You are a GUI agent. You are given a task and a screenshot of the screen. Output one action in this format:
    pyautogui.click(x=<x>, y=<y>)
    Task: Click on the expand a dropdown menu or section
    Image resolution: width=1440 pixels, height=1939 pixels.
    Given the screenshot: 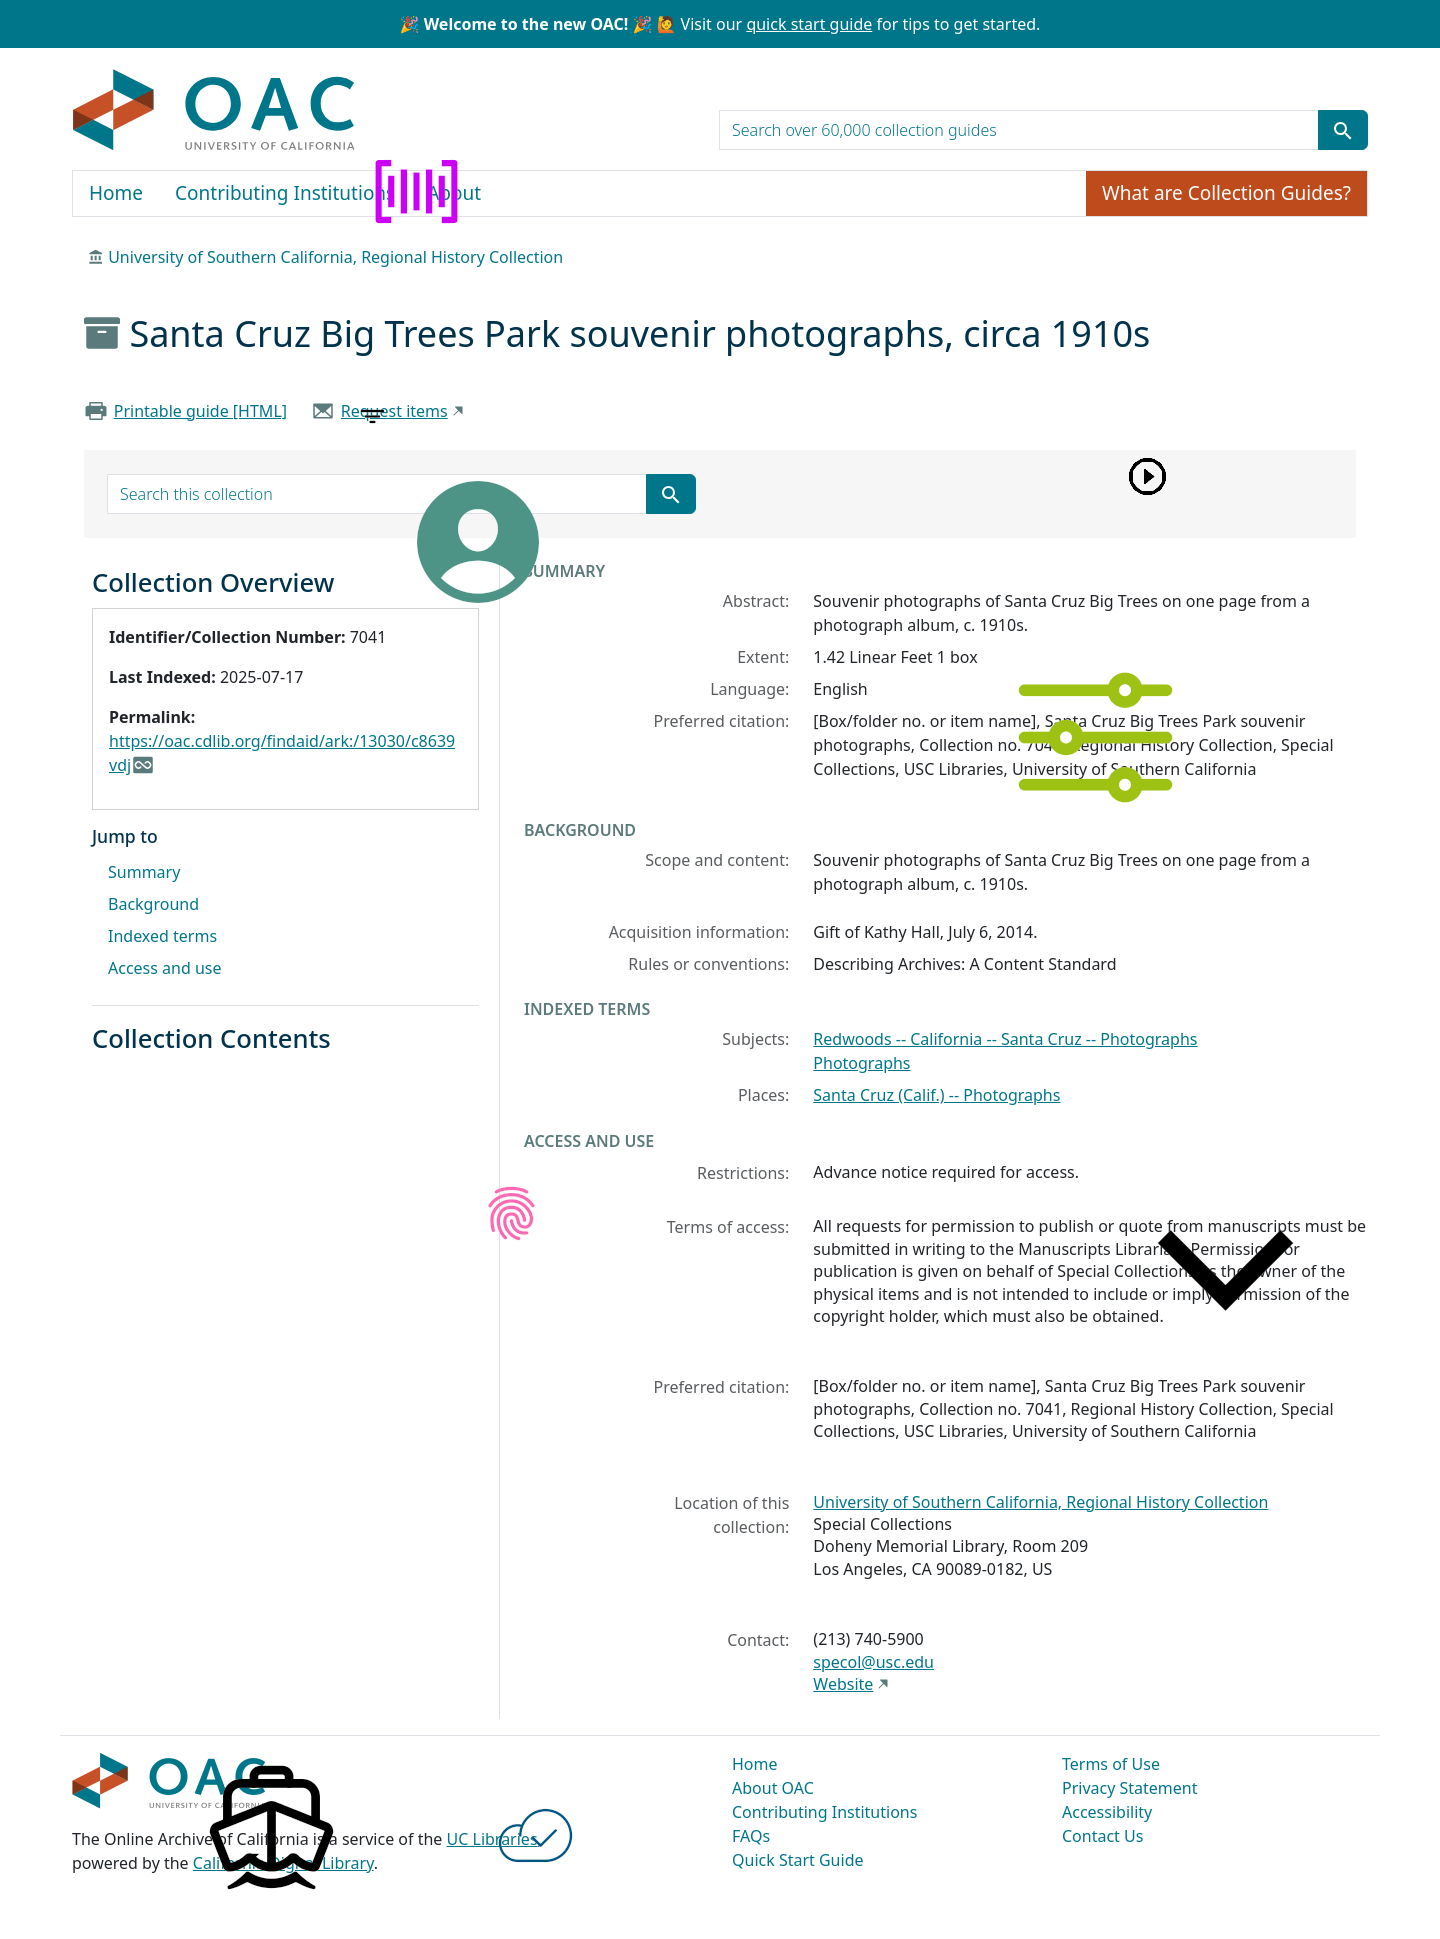 What is the action you would take?
    pyautogui.click(x=1225, y=1270)
    